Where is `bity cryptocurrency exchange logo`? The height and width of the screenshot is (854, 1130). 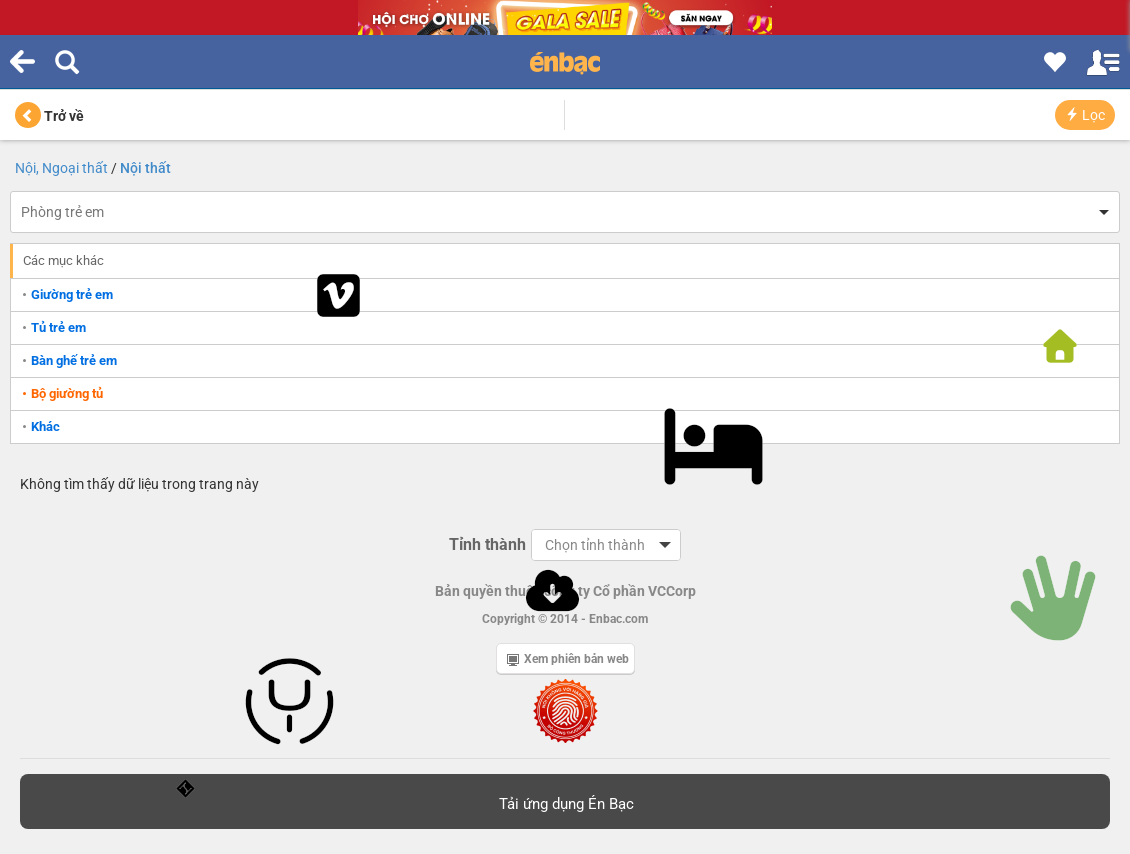
bity cryptocurrency exchange logo is located at coordinates (289, 703).